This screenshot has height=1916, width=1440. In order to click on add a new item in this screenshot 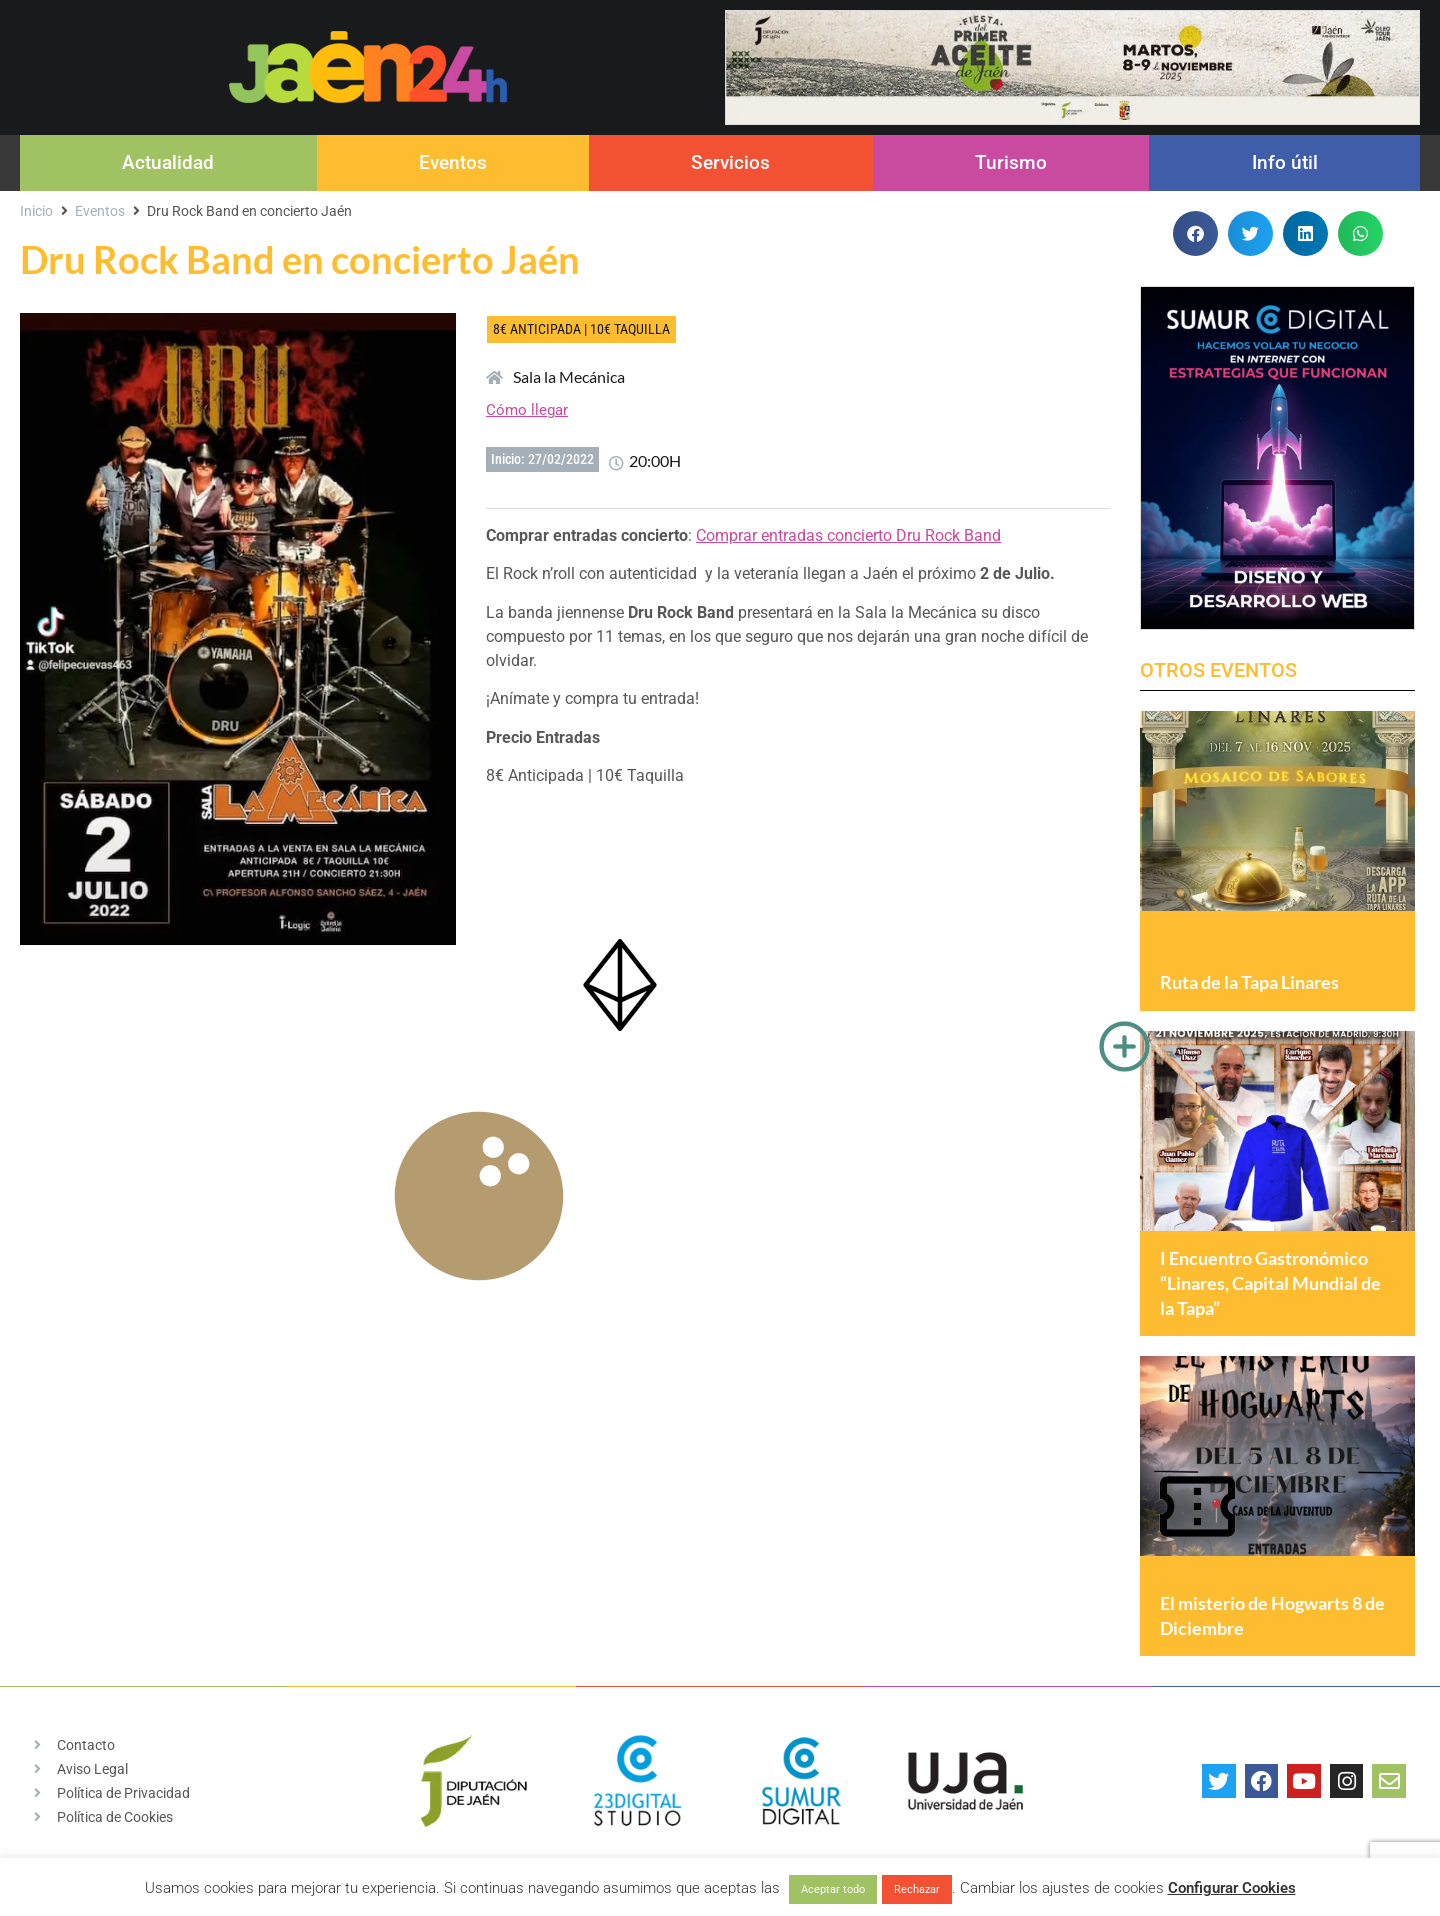, I will do `click(1124, 1046)`.